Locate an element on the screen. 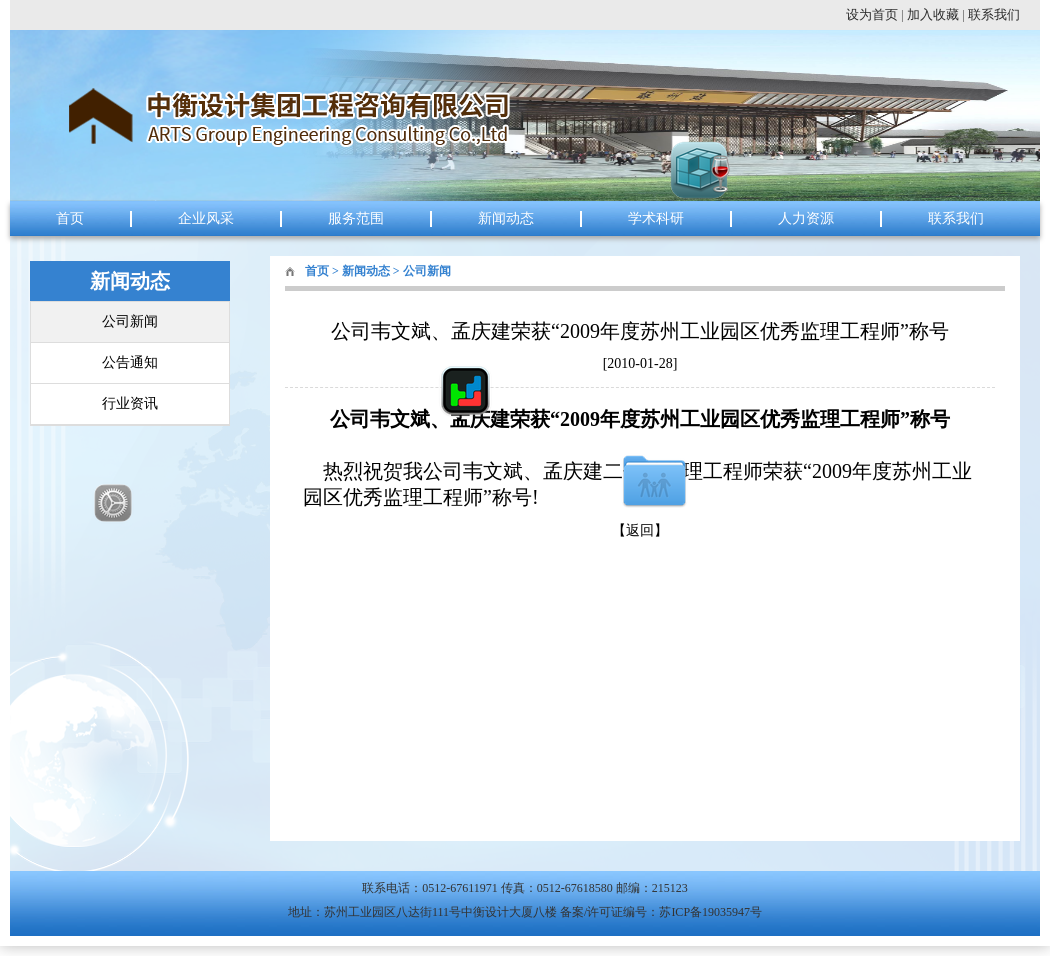  open system settings is located at coordinates (113, 503).